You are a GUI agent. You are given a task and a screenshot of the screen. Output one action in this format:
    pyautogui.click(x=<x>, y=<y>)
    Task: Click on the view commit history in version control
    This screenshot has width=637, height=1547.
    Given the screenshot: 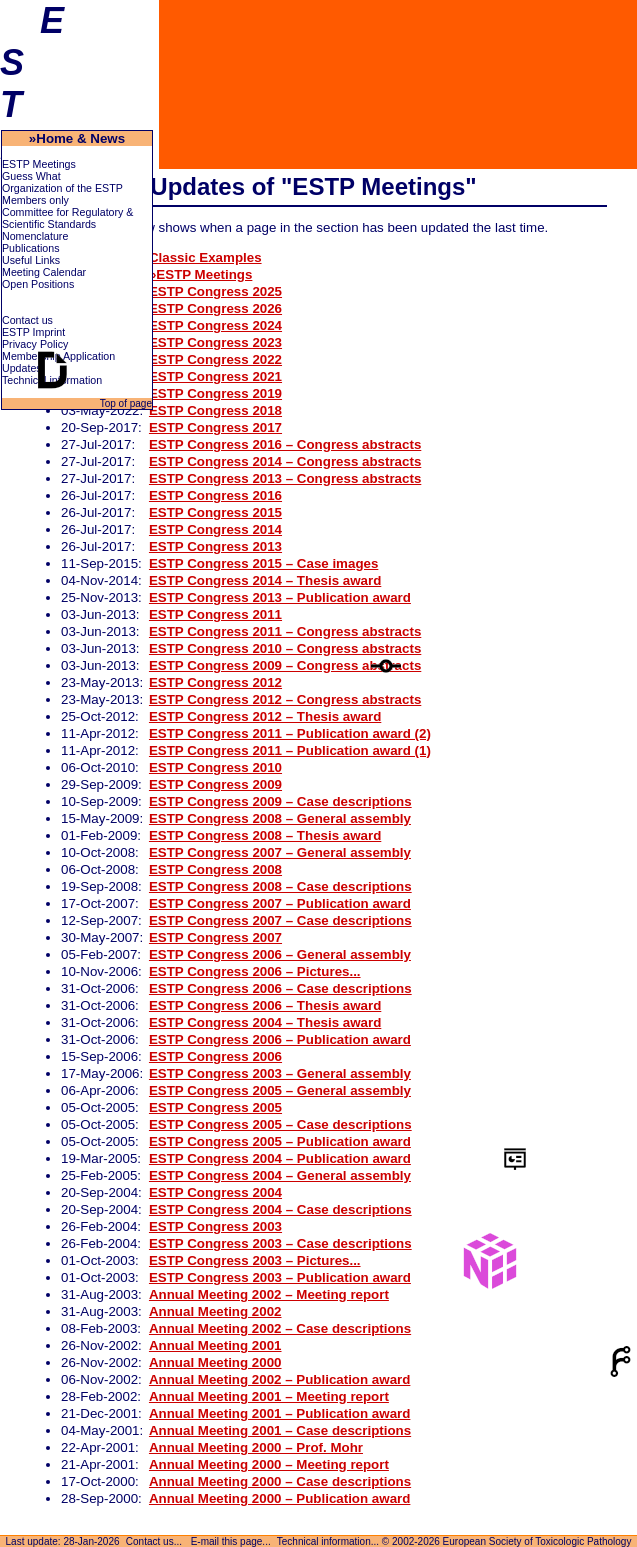 What is the action you would take?
    pyautogui.click(x=386, y=666)
    